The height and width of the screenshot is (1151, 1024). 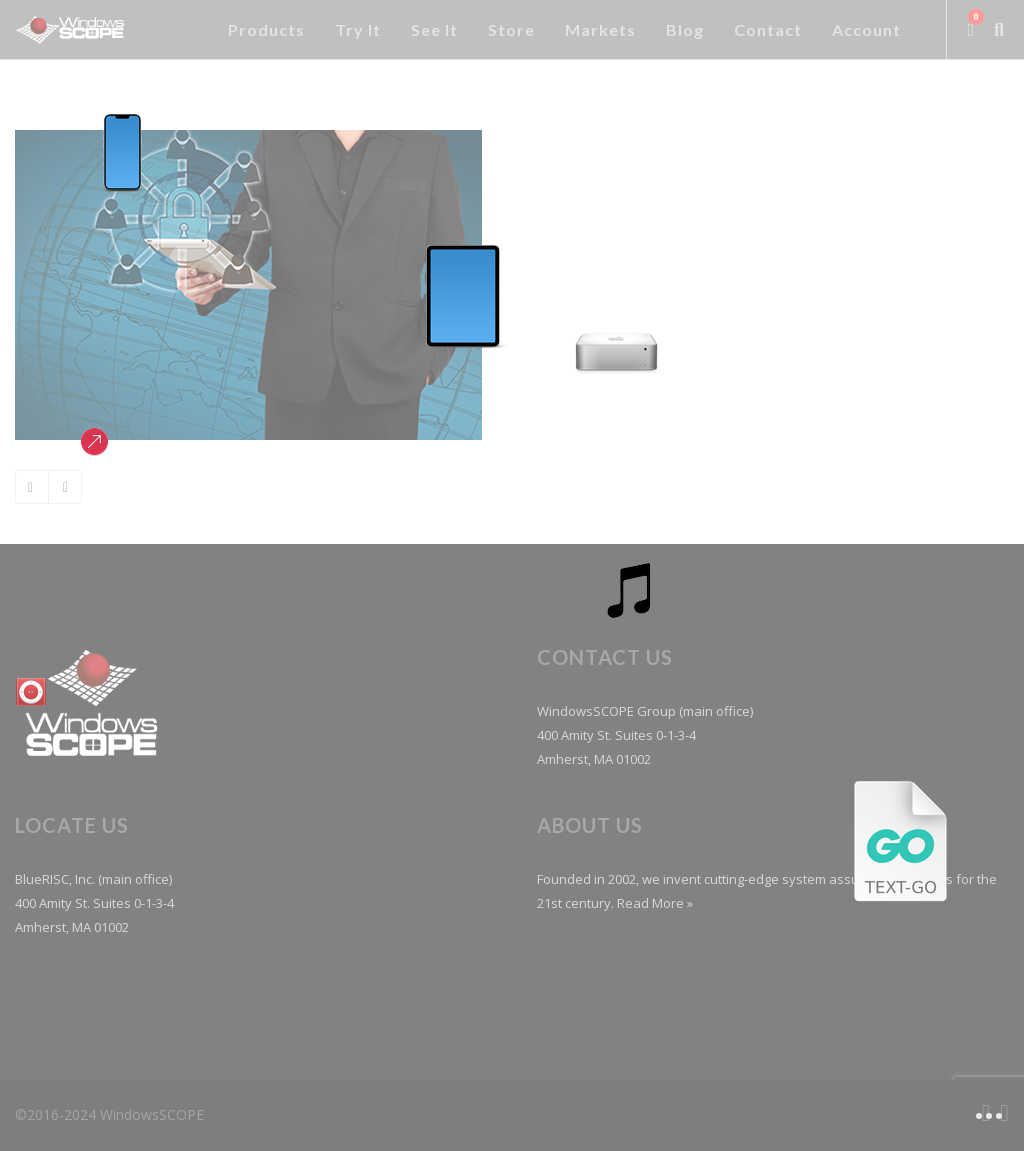 What do you see at coordinates (122, 153) in the screenshot?
I see `iPhone 13 Pro device connected` at bounding box center [122, 153].